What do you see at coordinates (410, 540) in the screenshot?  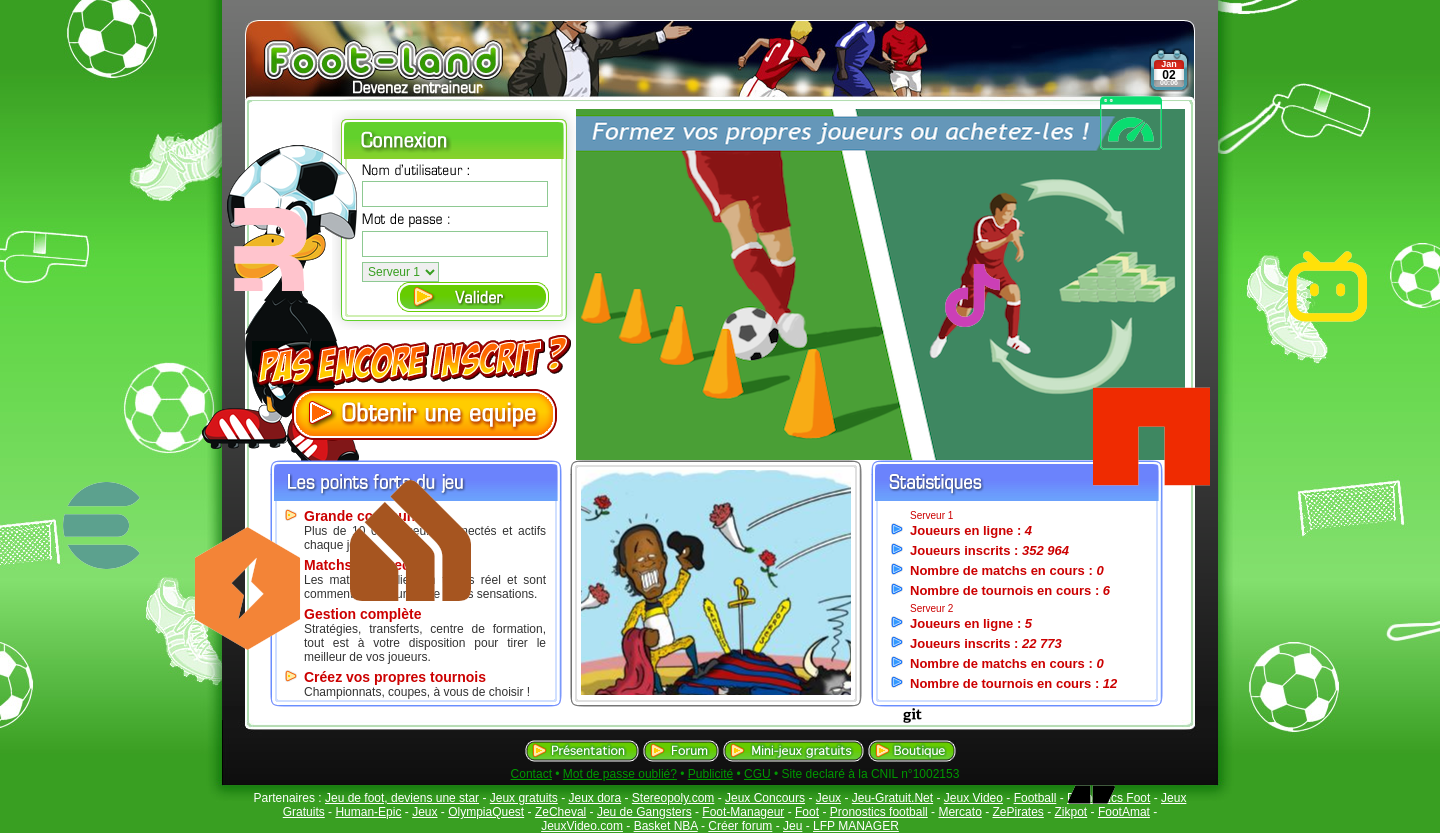 I see `open the kasa smart home app` at bounding box center [410, 540].